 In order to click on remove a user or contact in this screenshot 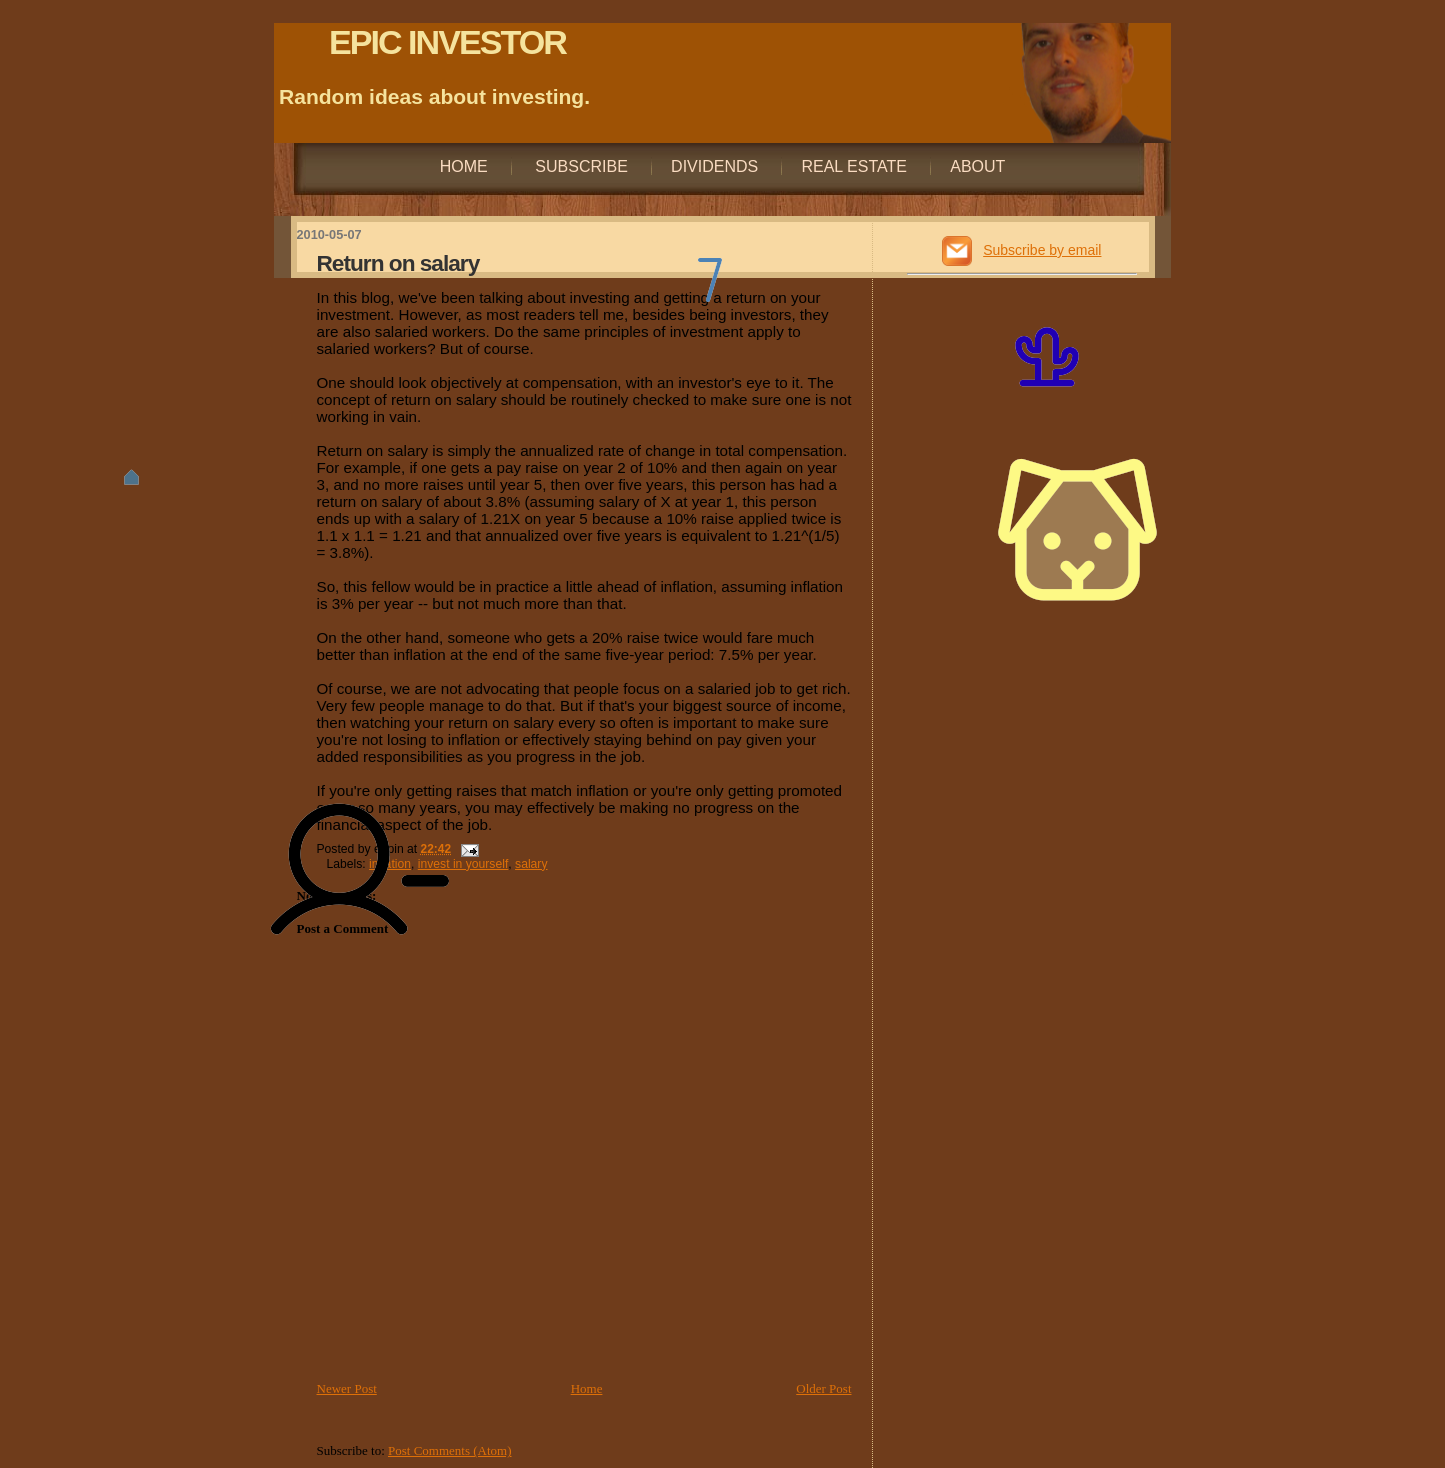, I will do `click(354, 875)`.